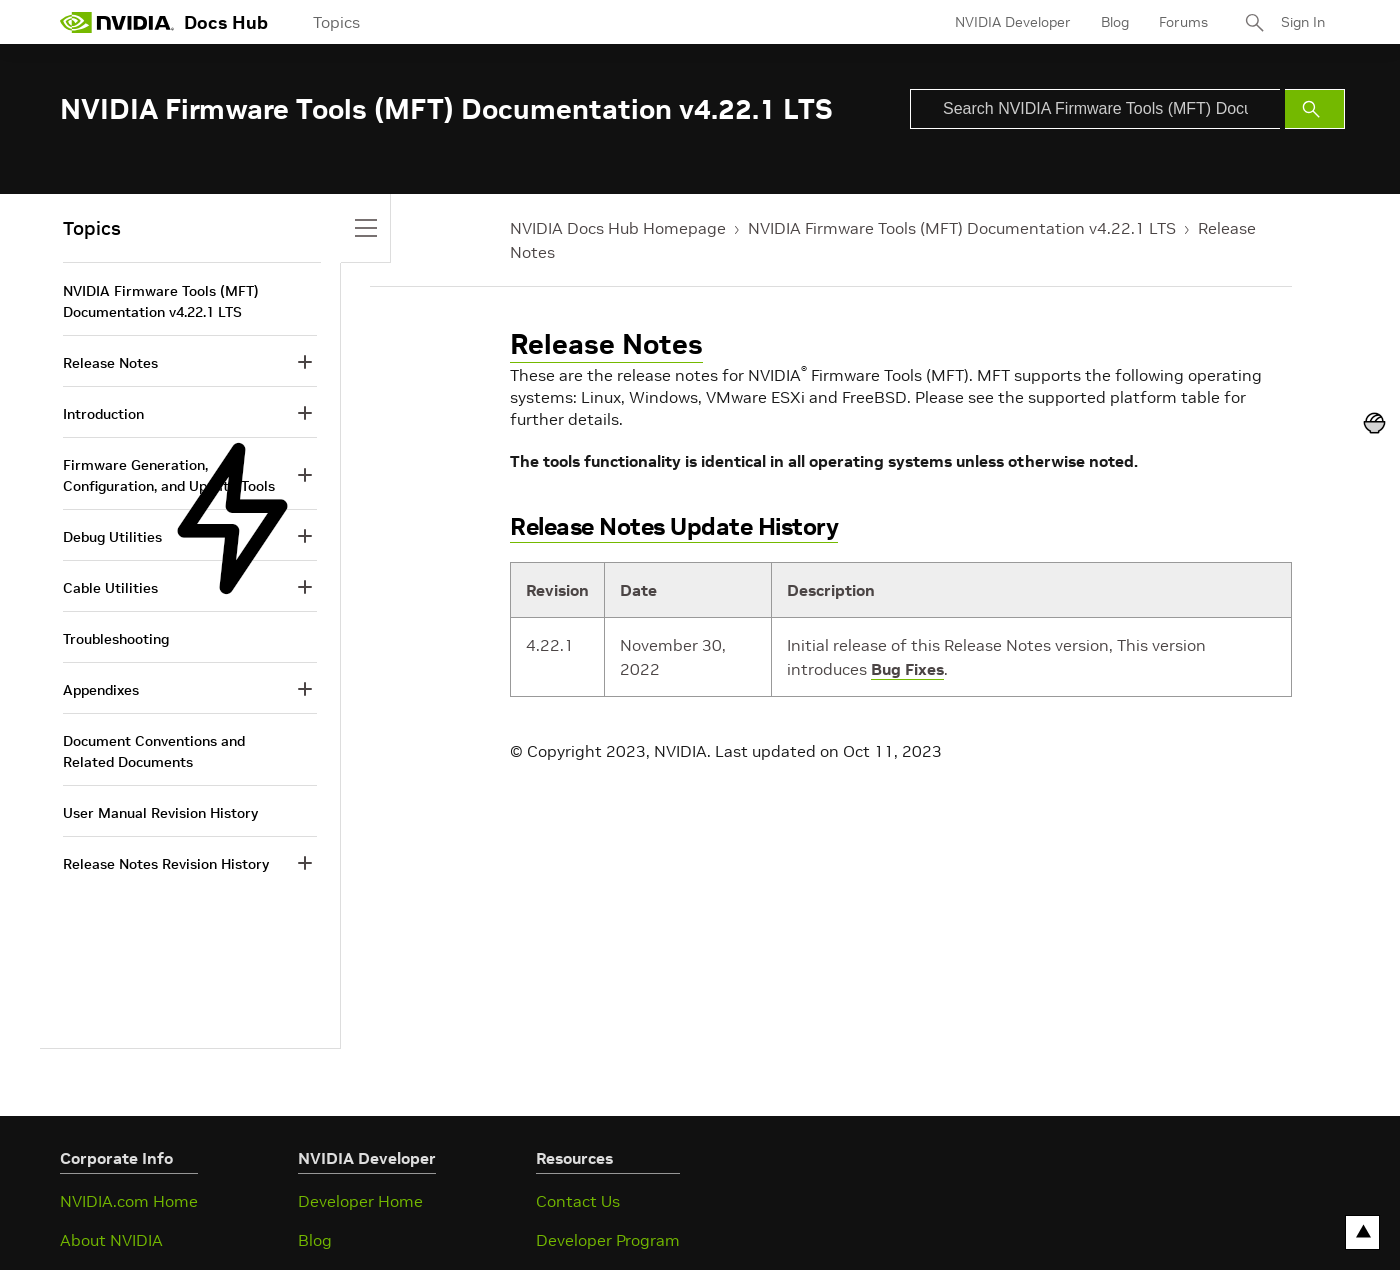 Image resolution: width=1400 pixels, height=1270 pixels. What do you see at coordinates (1374, 423) in the screenshot?
I see `view food or meal options` at bounding box center [1374, 423].